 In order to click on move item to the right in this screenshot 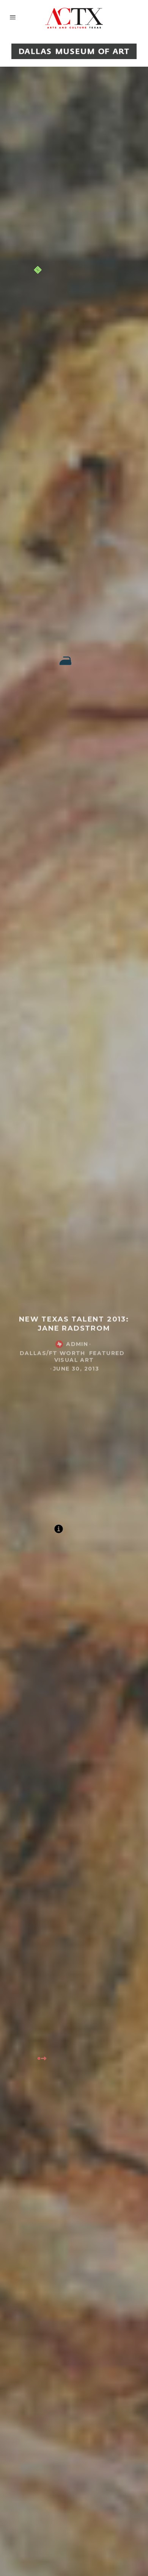, I will do `click(42, 2058)`.